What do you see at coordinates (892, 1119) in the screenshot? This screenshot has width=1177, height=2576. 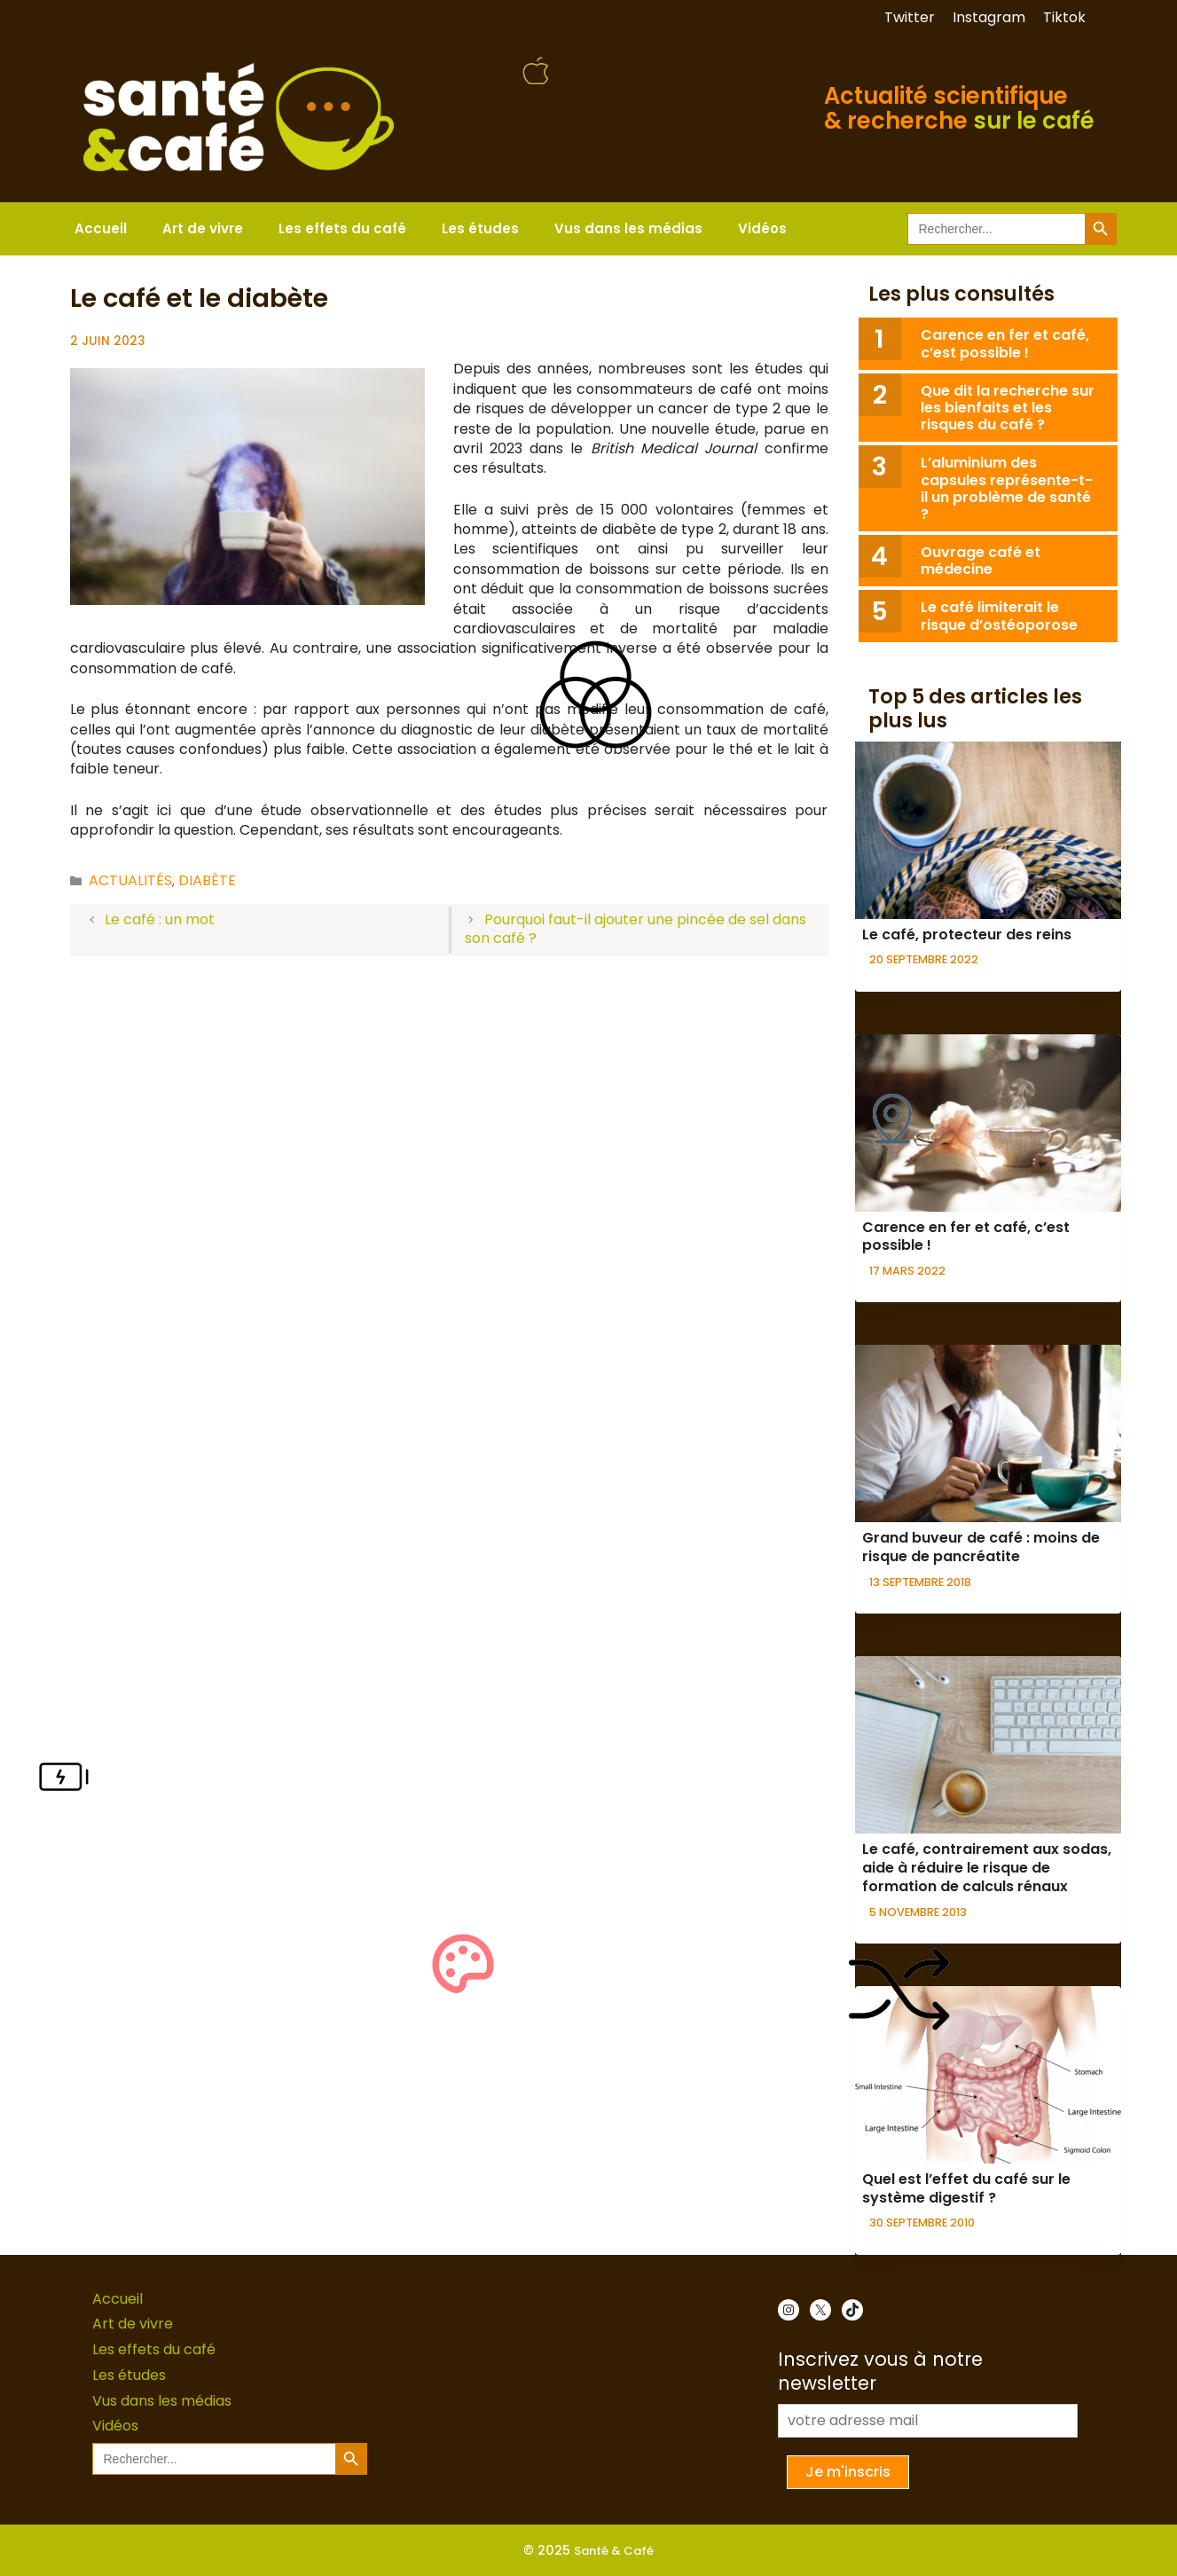 I see `view location on map` at bounding box center [892, 1119].